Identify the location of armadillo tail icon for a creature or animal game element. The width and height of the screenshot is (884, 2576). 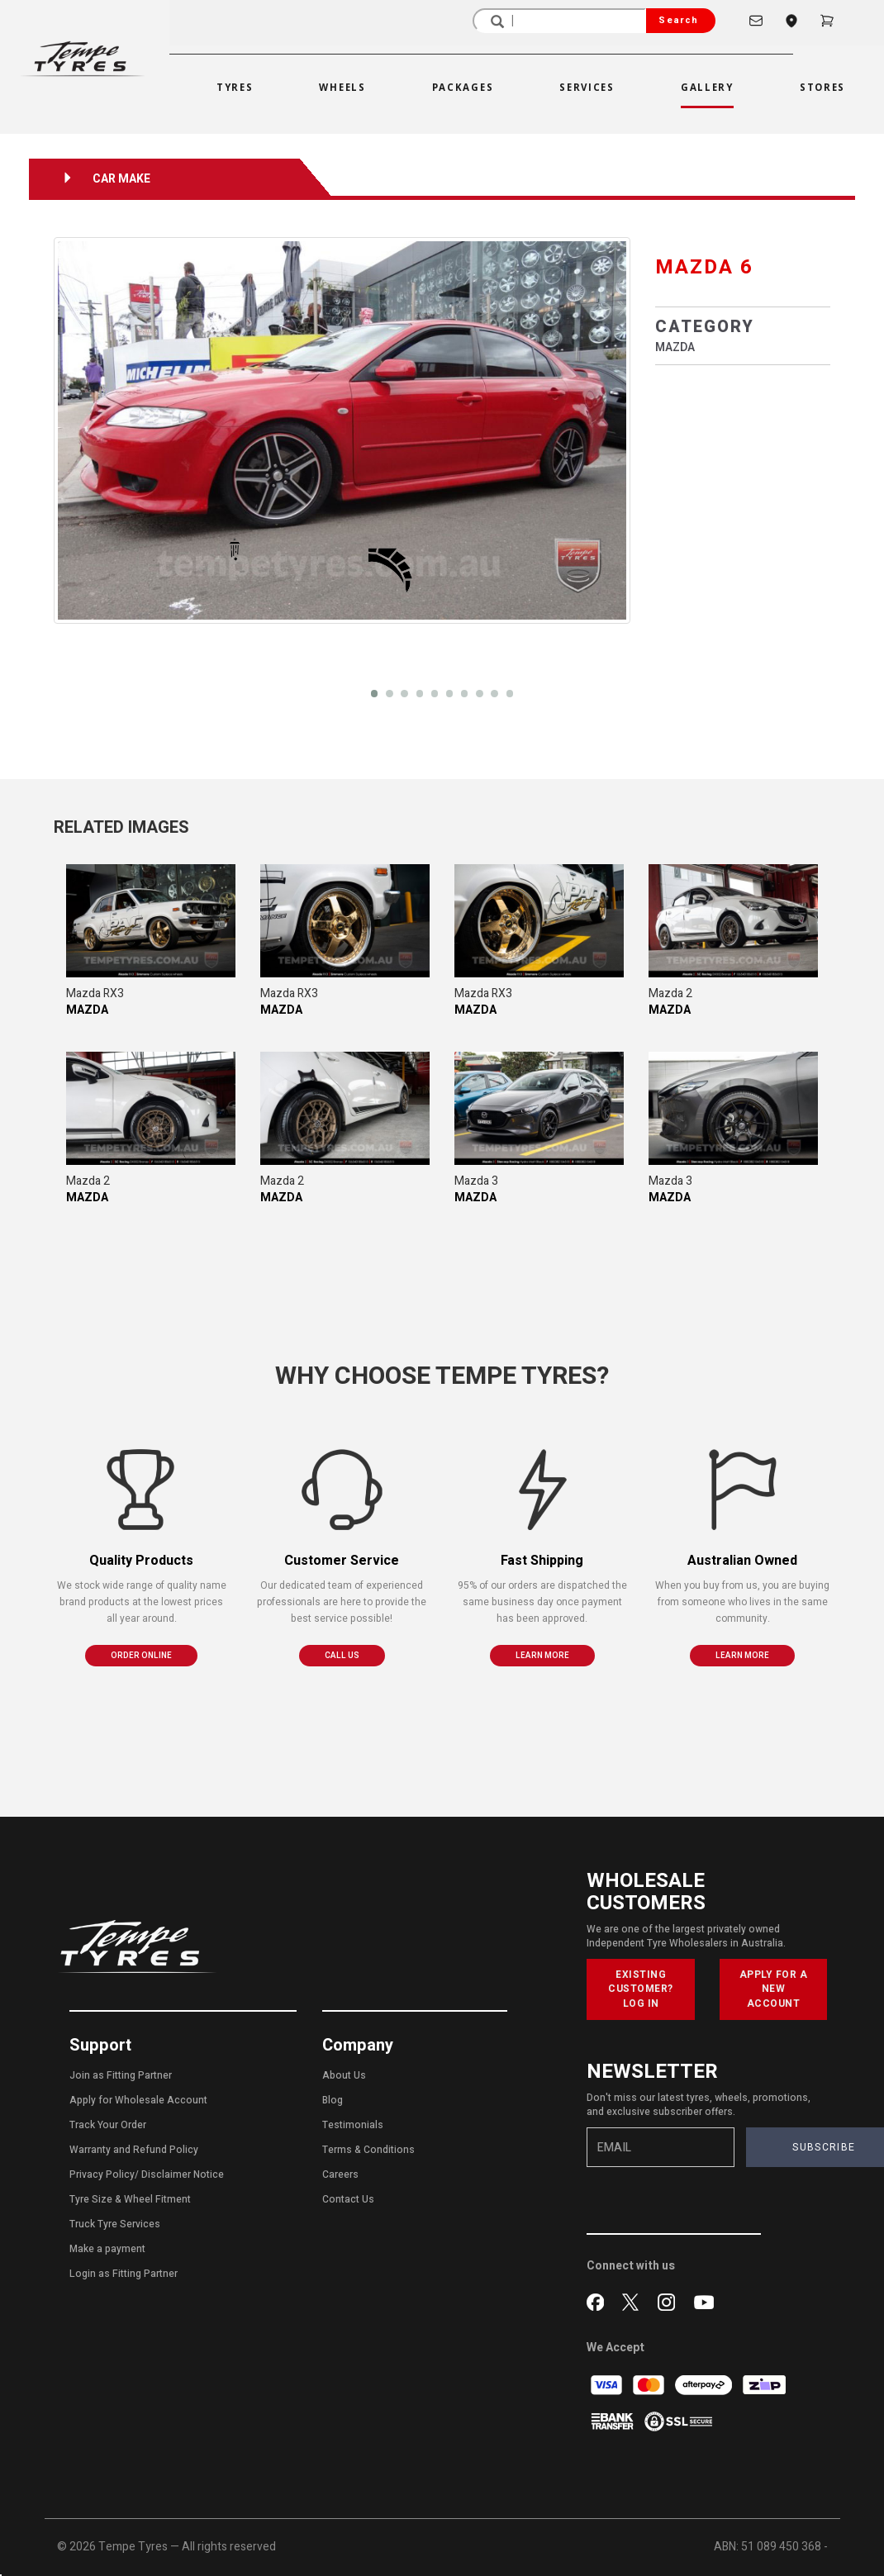
(391, 570).